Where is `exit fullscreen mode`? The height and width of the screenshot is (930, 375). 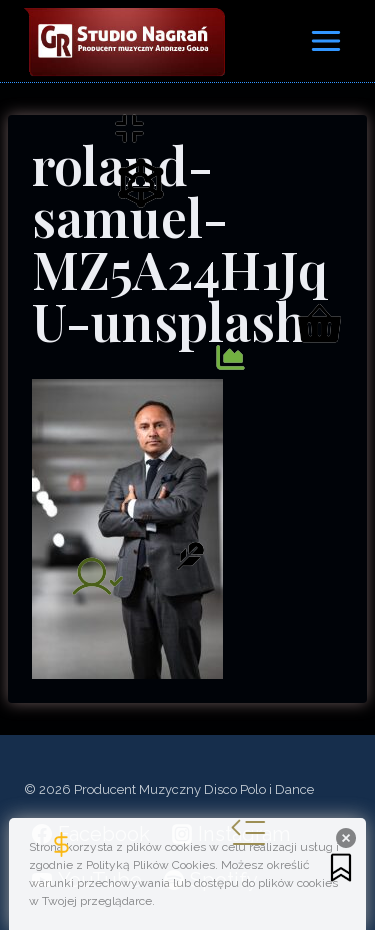 exit fullscreen mode is located at coordinates (129, 128).